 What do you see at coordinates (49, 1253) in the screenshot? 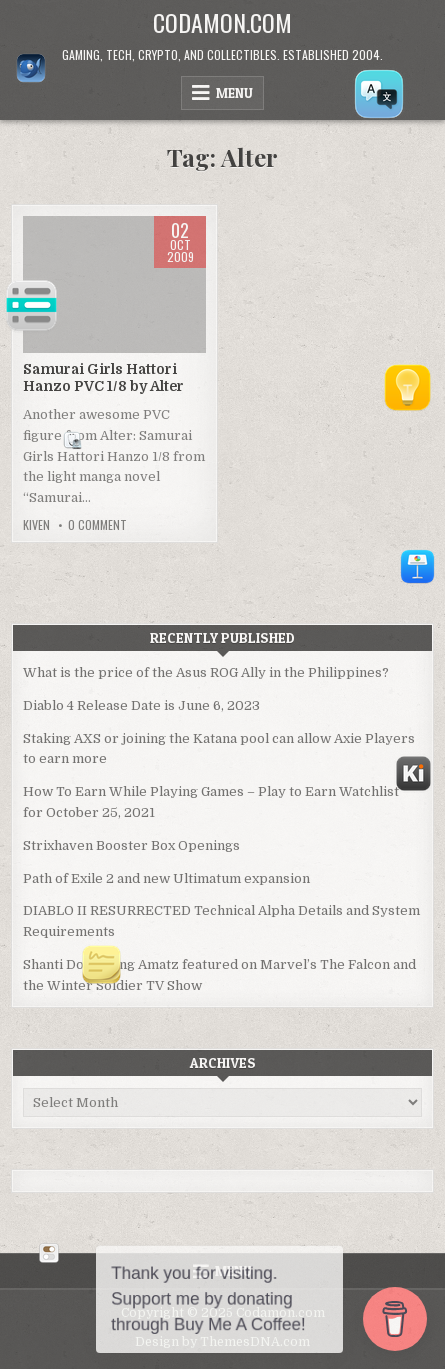
I see `open system settings or preferences` at bounding box center [49, 1253].